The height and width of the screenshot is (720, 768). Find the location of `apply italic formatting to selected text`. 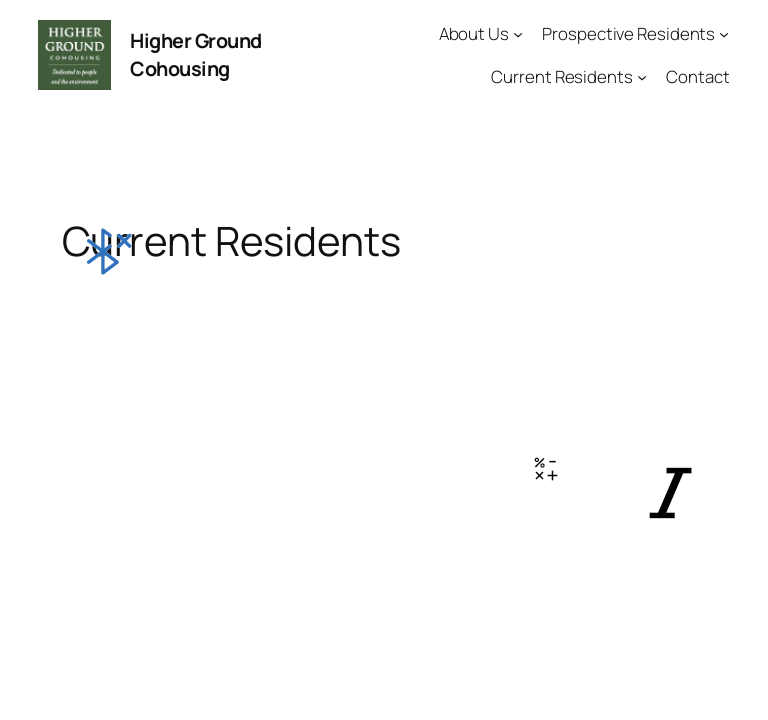

apply italic formatting to selected text is located at coordinates (672, 493).